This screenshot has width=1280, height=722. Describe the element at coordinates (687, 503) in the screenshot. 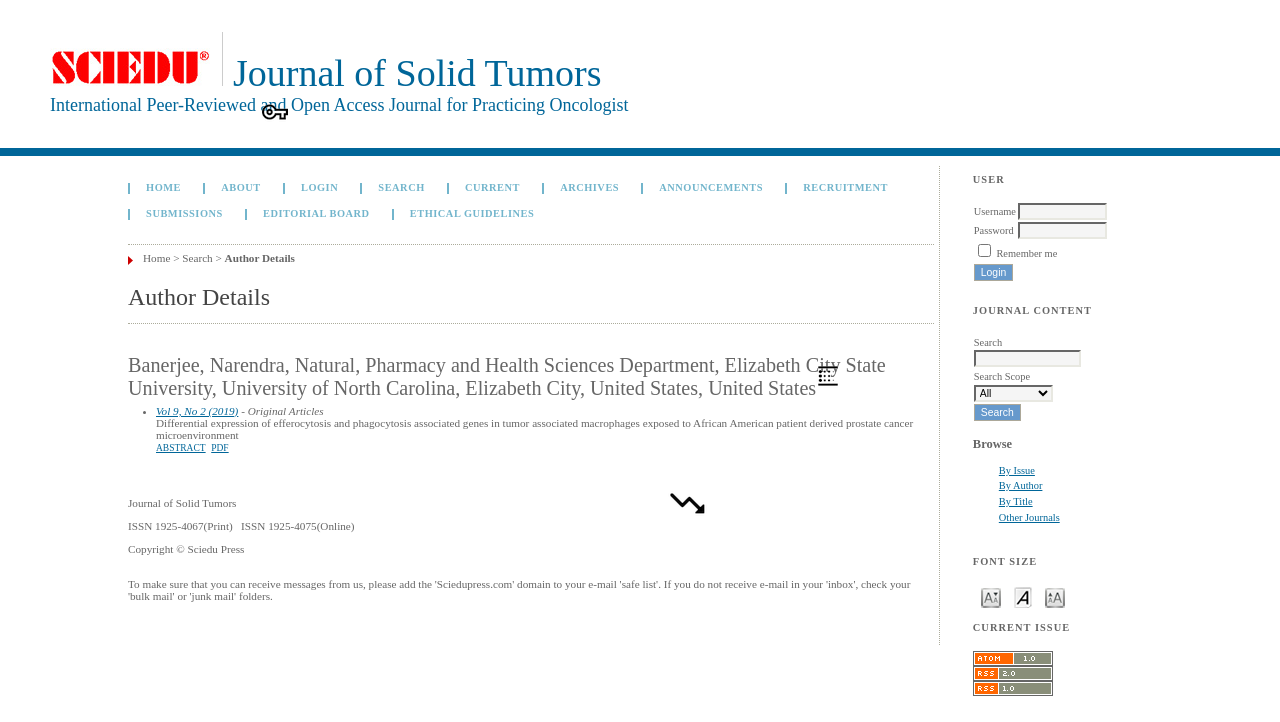

I see `indicates a declining trend or decreasing value` at that location.